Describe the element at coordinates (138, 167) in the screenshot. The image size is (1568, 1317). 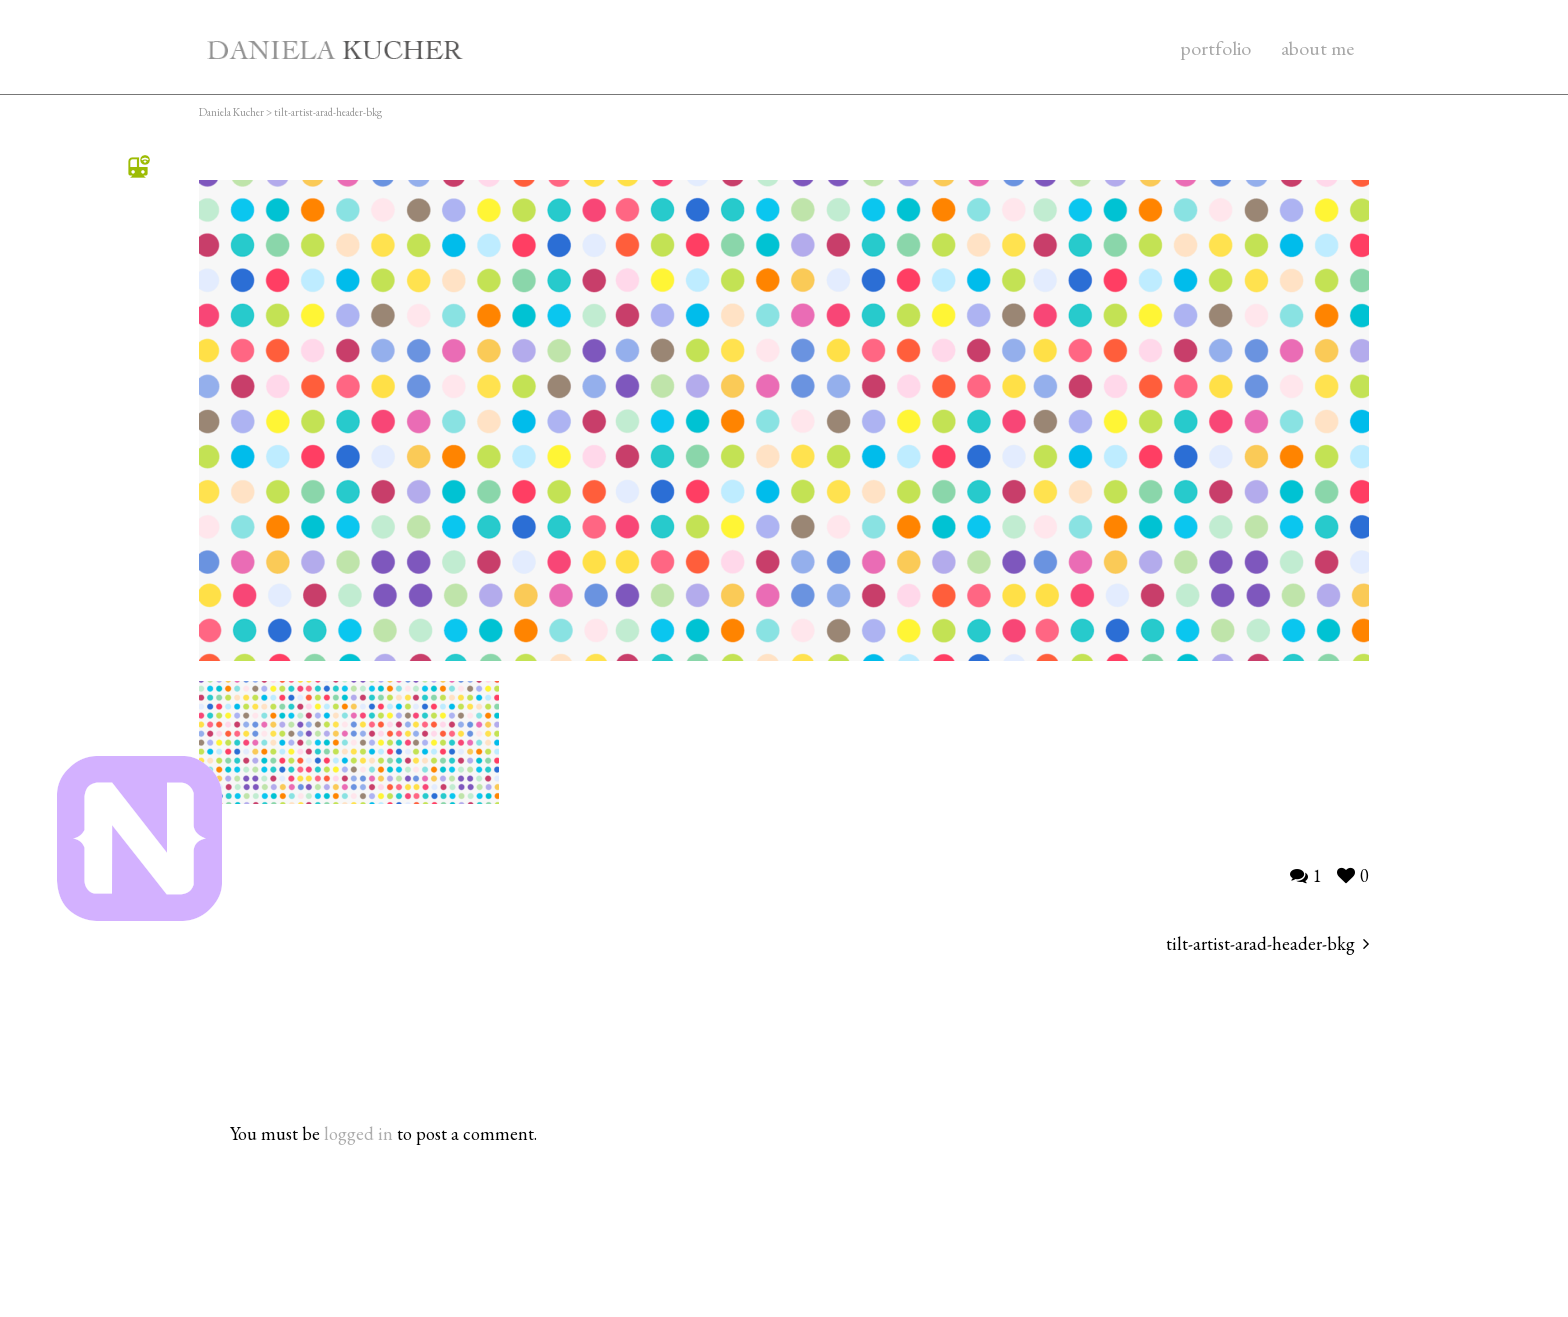
I see `indicates wifi availability on subway or transit` at that location.